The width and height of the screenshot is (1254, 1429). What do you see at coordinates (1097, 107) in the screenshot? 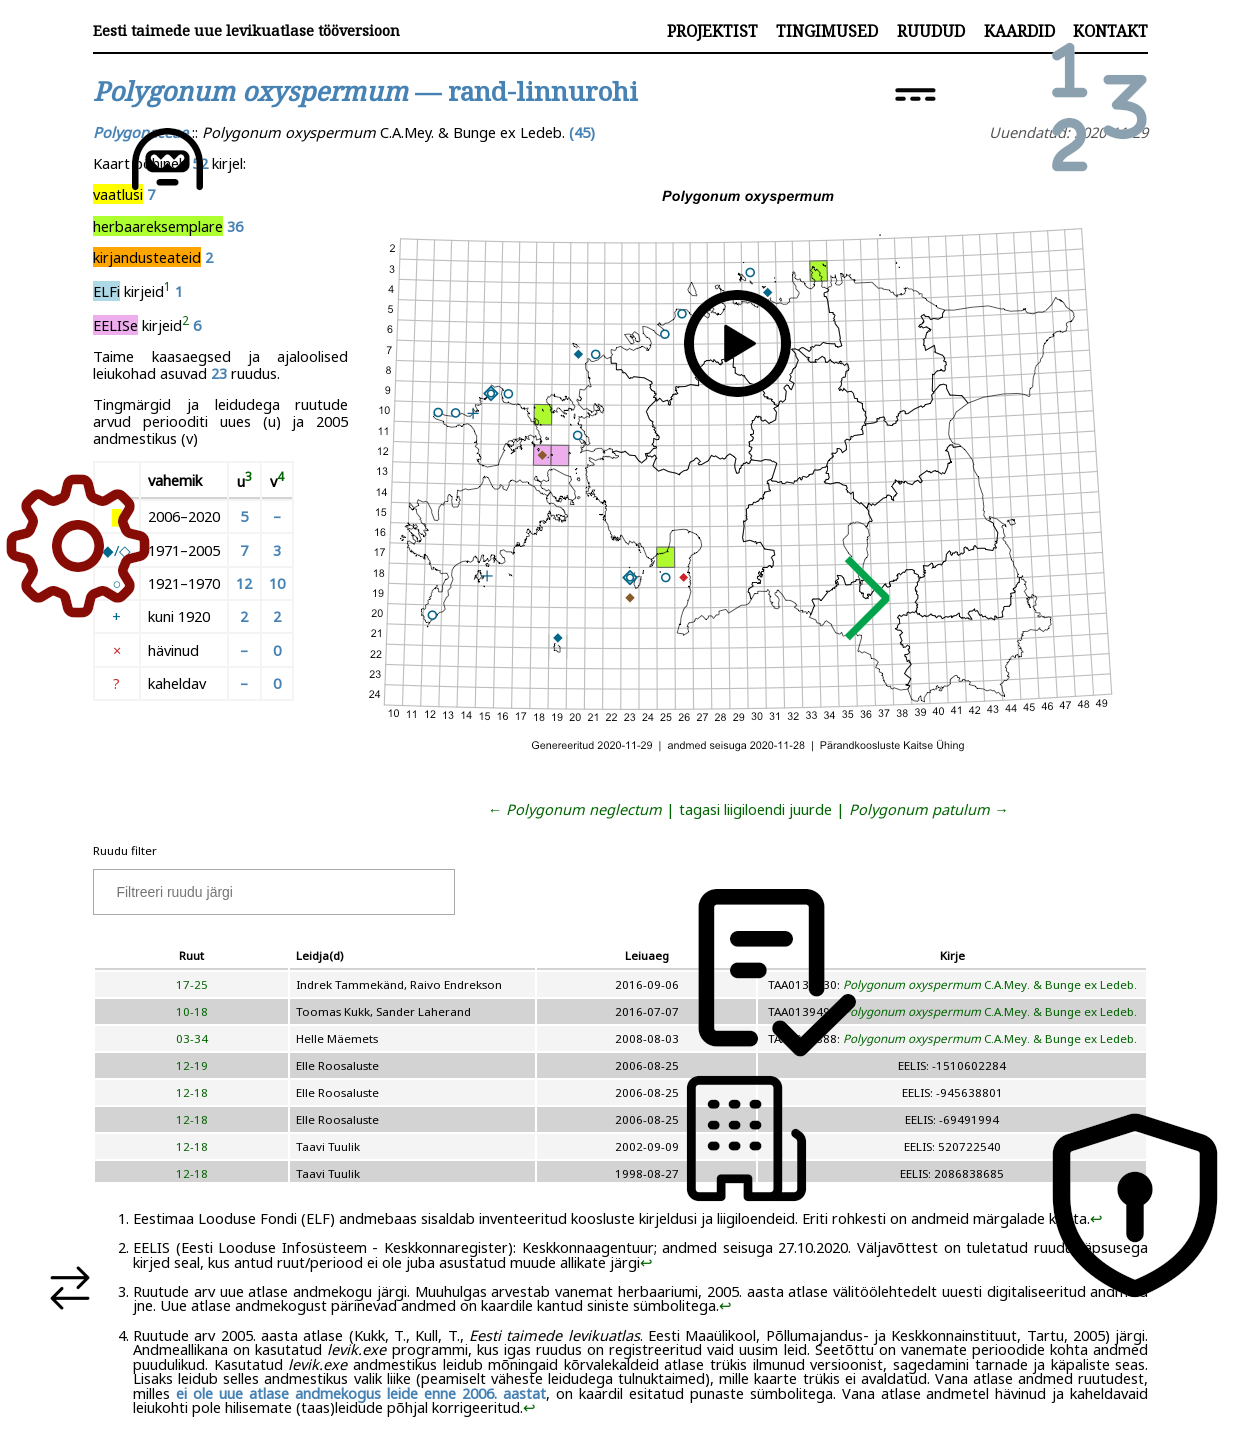
I see `format text as numbered list` at bounding box center [1097, 107].